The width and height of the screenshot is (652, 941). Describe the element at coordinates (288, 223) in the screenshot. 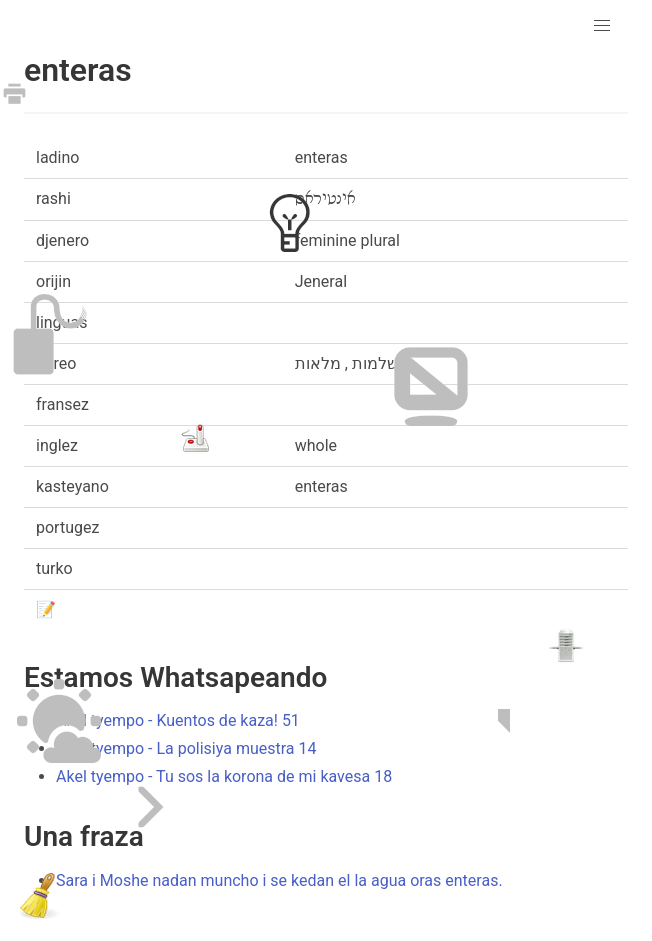

I see `access object emojis and symbols` at that location.